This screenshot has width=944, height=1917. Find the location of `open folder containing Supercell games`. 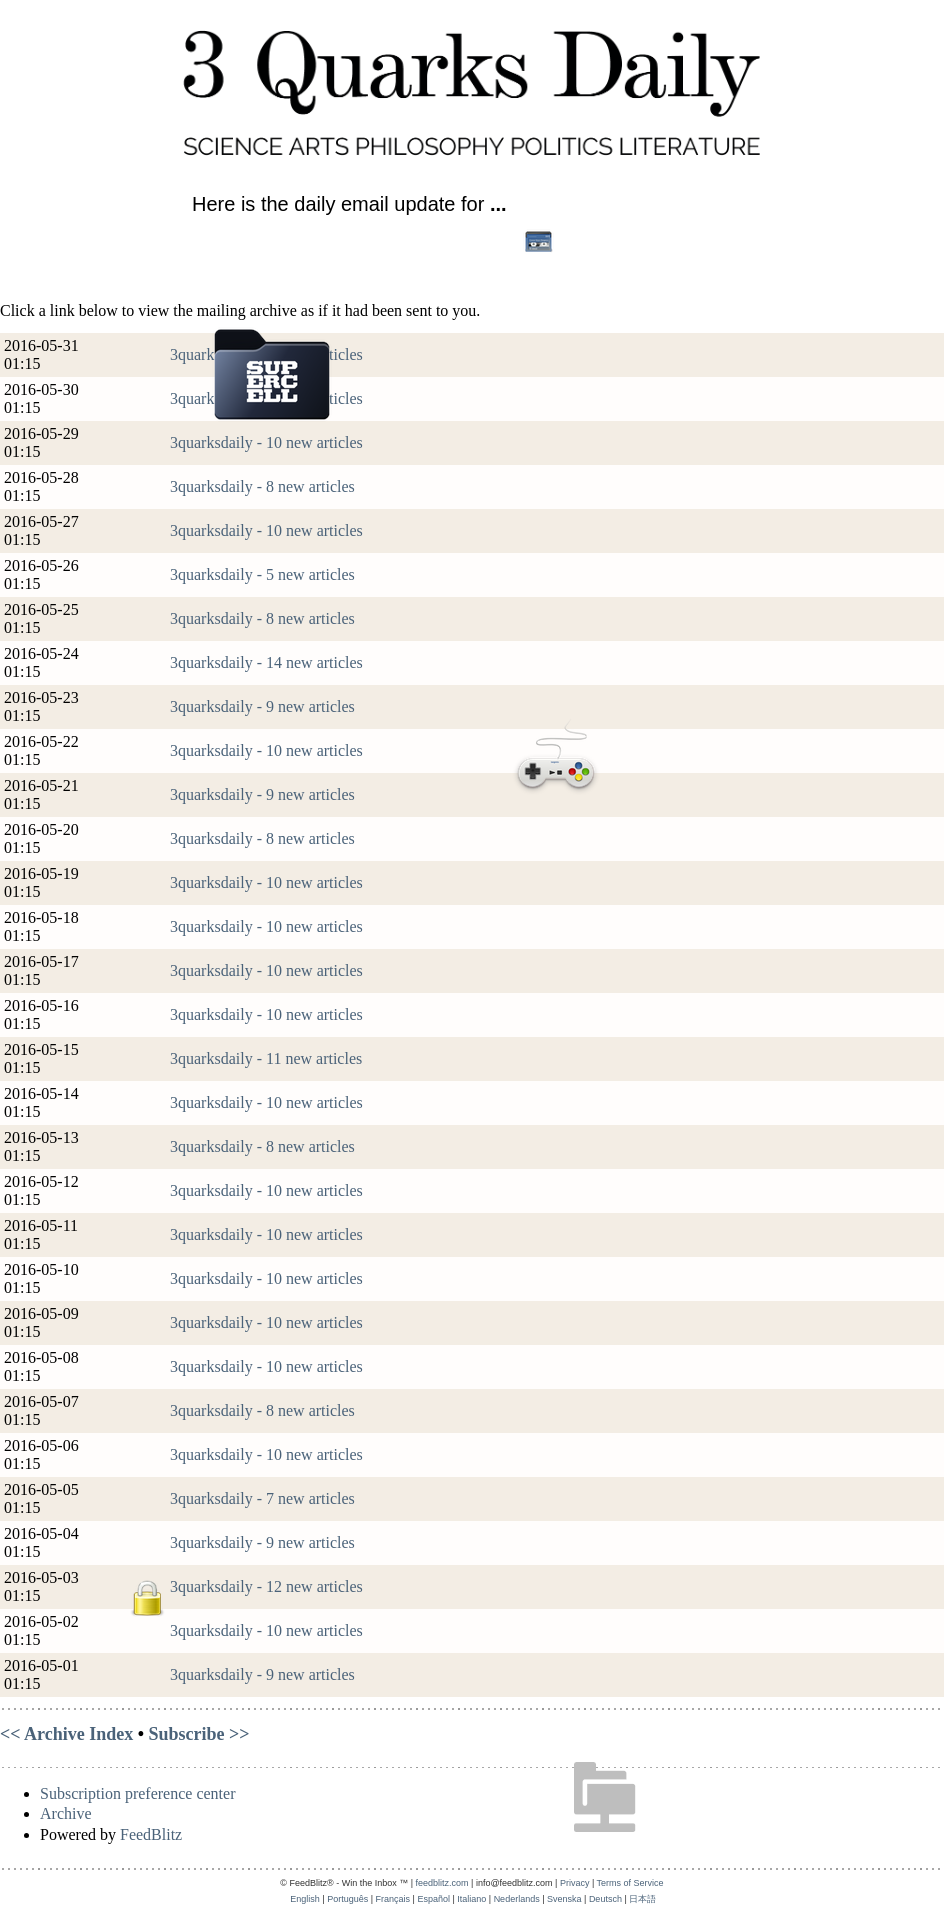

open folder containing Supercell games is located at coordinates (271, 377).